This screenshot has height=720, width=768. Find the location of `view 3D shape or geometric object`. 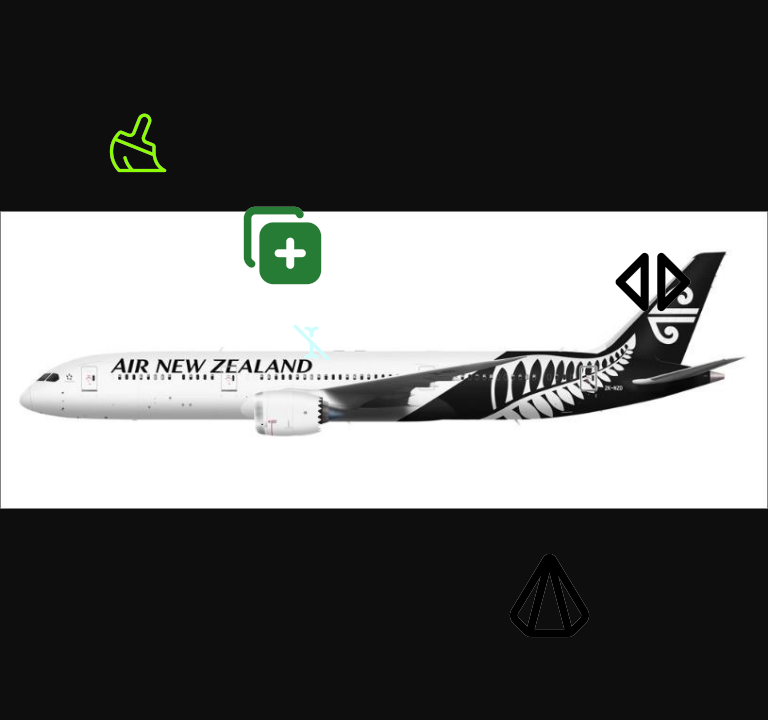

view 3D shape or geometric object is located at coordinates (549, 597).